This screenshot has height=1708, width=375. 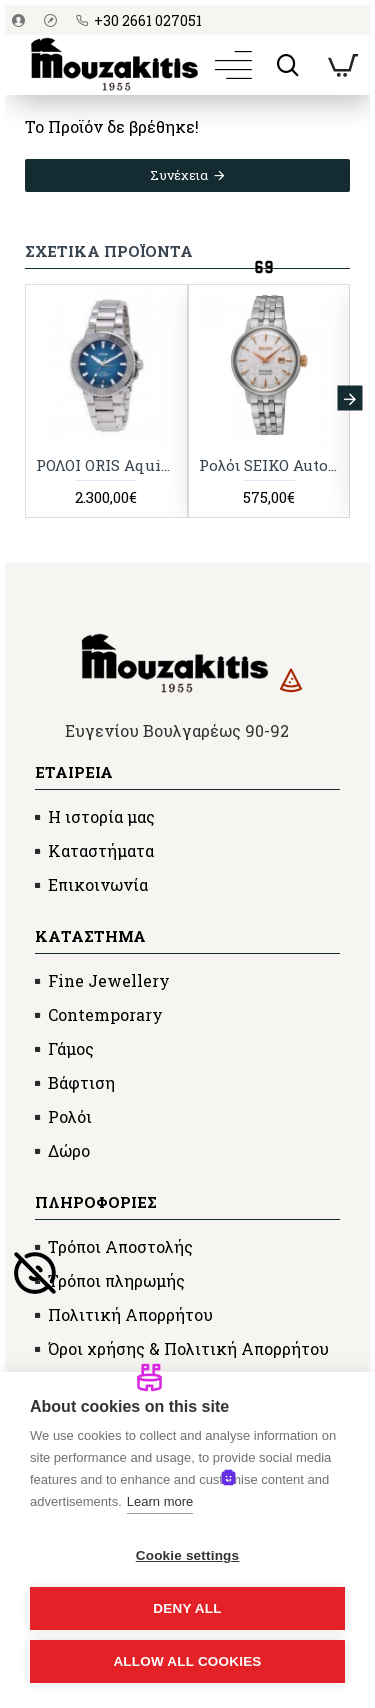 What do you see at coordinates (35, 1273) in the screenshot?
I see `disable copyleft licensing` at bounding box center [35, 1273].